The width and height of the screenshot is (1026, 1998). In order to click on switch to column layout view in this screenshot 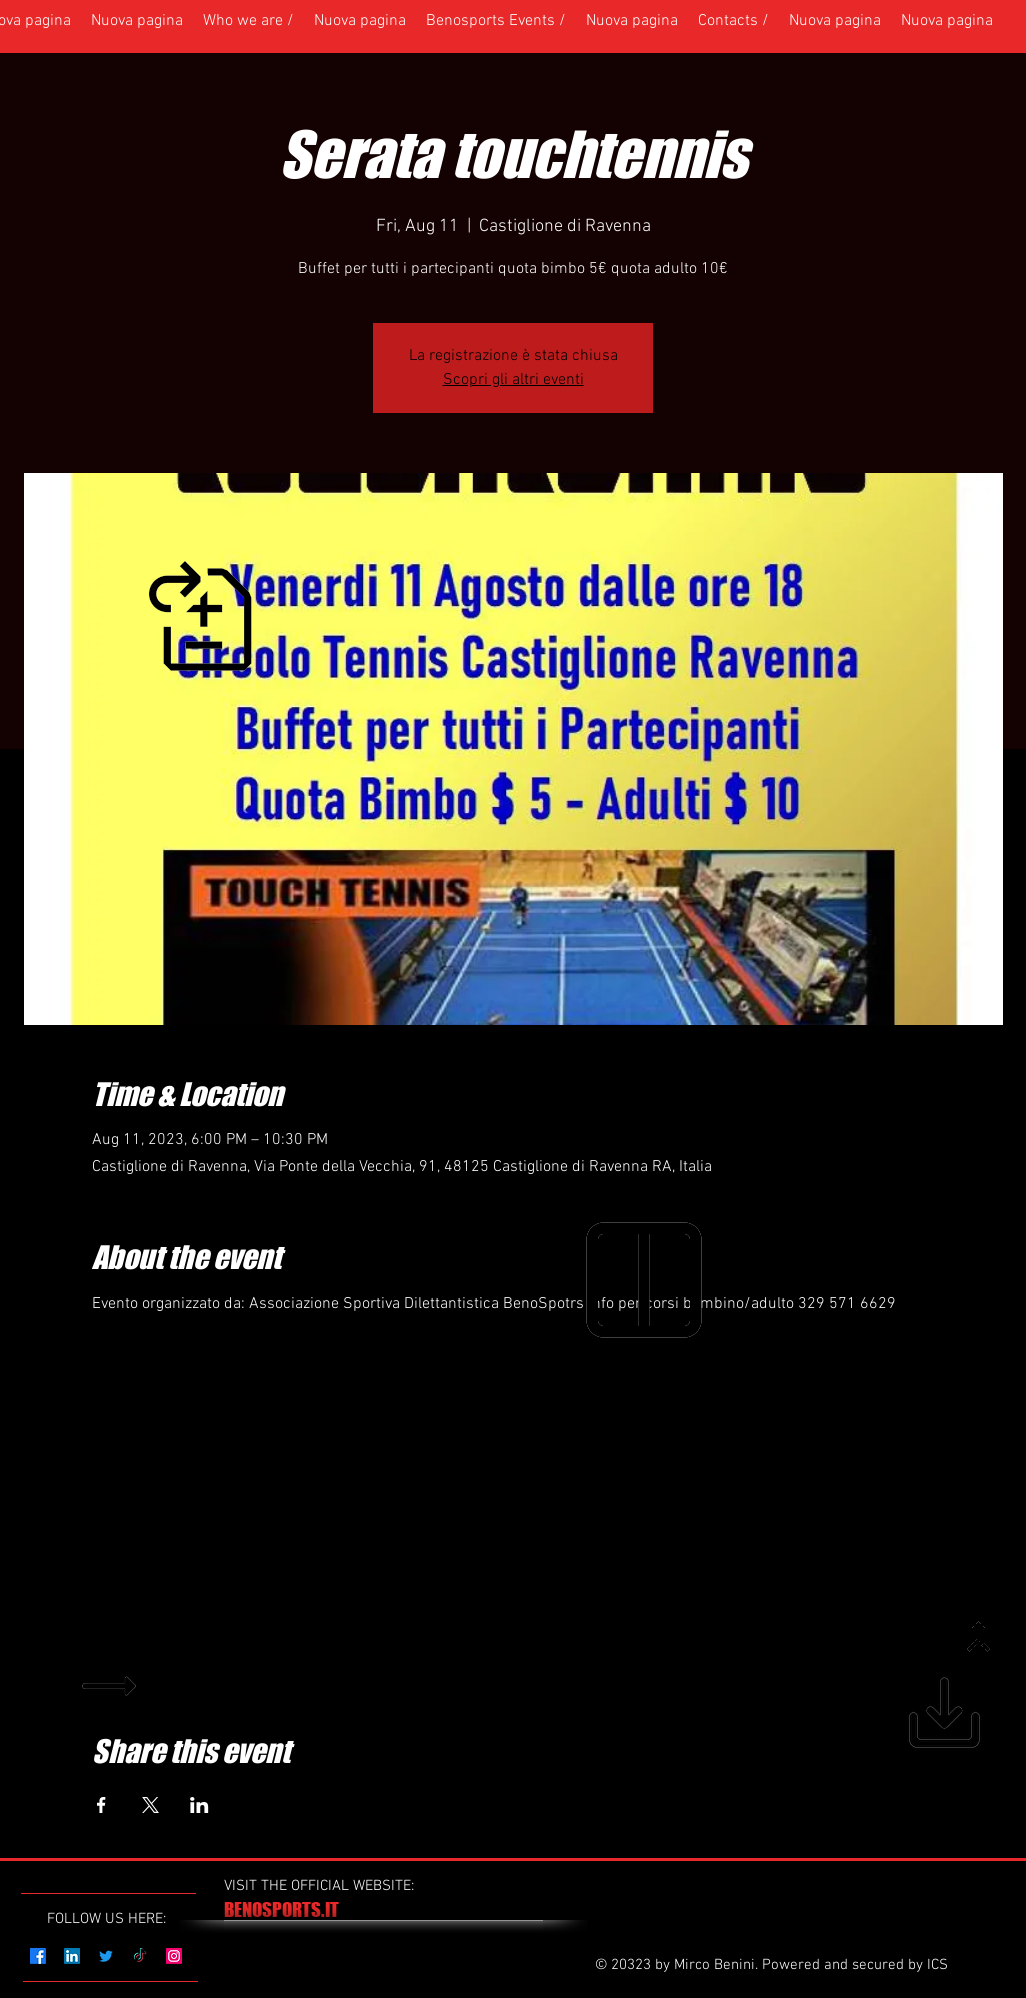, I will do `click(644, 1280)`.